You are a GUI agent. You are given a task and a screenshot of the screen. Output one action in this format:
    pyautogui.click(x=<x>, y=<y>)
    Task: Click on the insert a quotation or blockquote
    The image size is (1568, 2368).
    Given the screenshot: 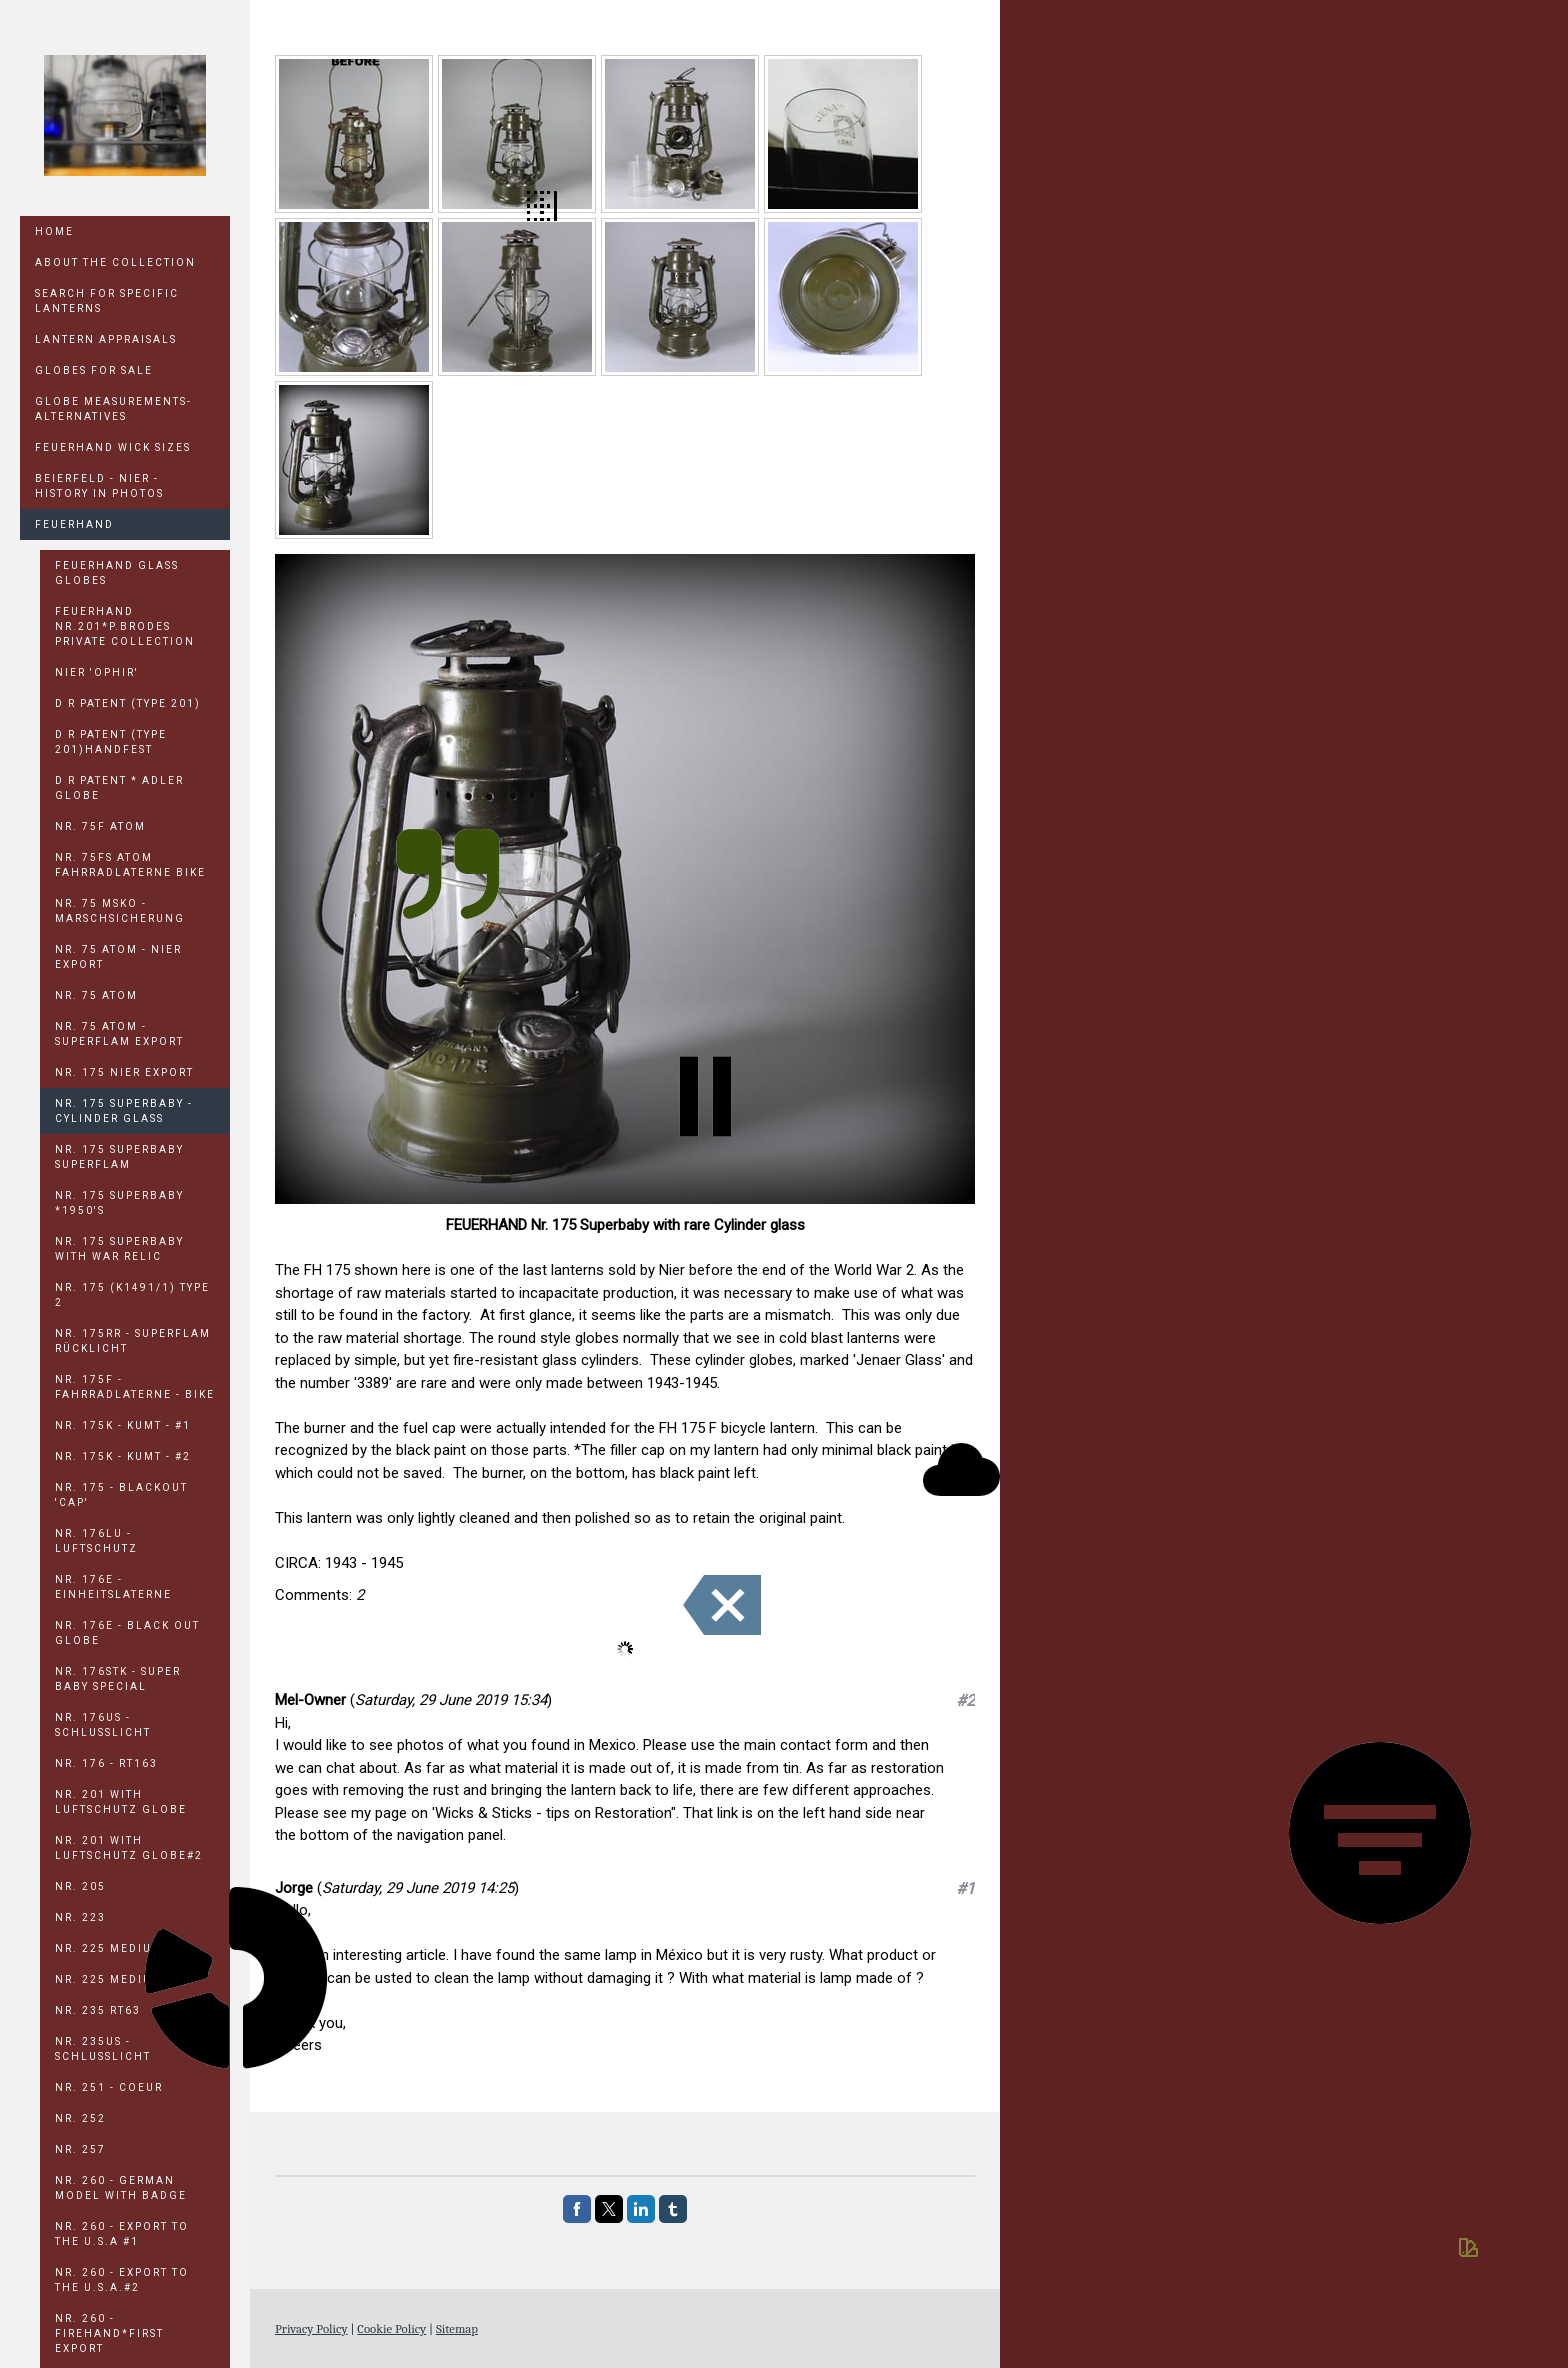 What is the action you would take?
    pyautogui.click(x=448, y=874)
    